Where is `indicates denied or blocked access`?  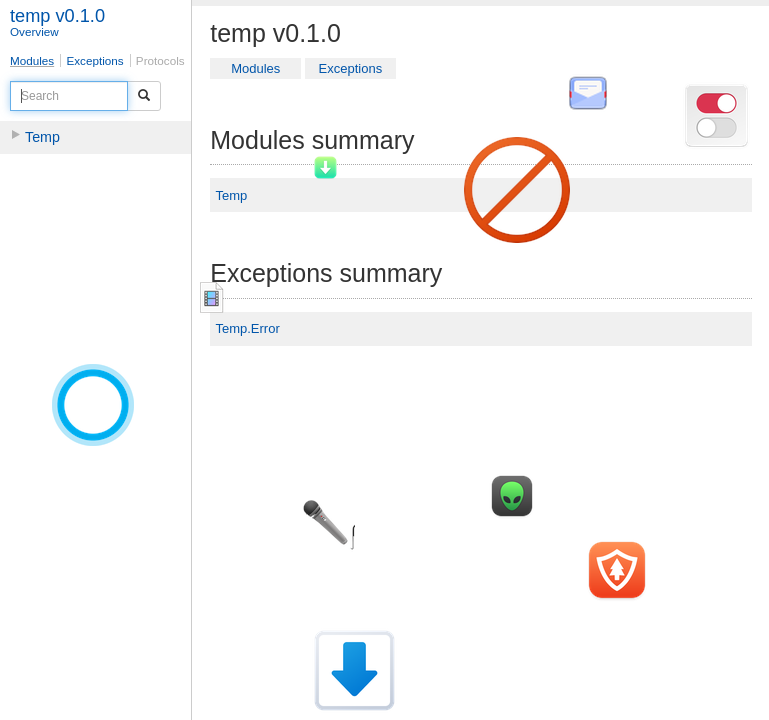
indicates denied or blocked access is located at coordinates (517, 190).